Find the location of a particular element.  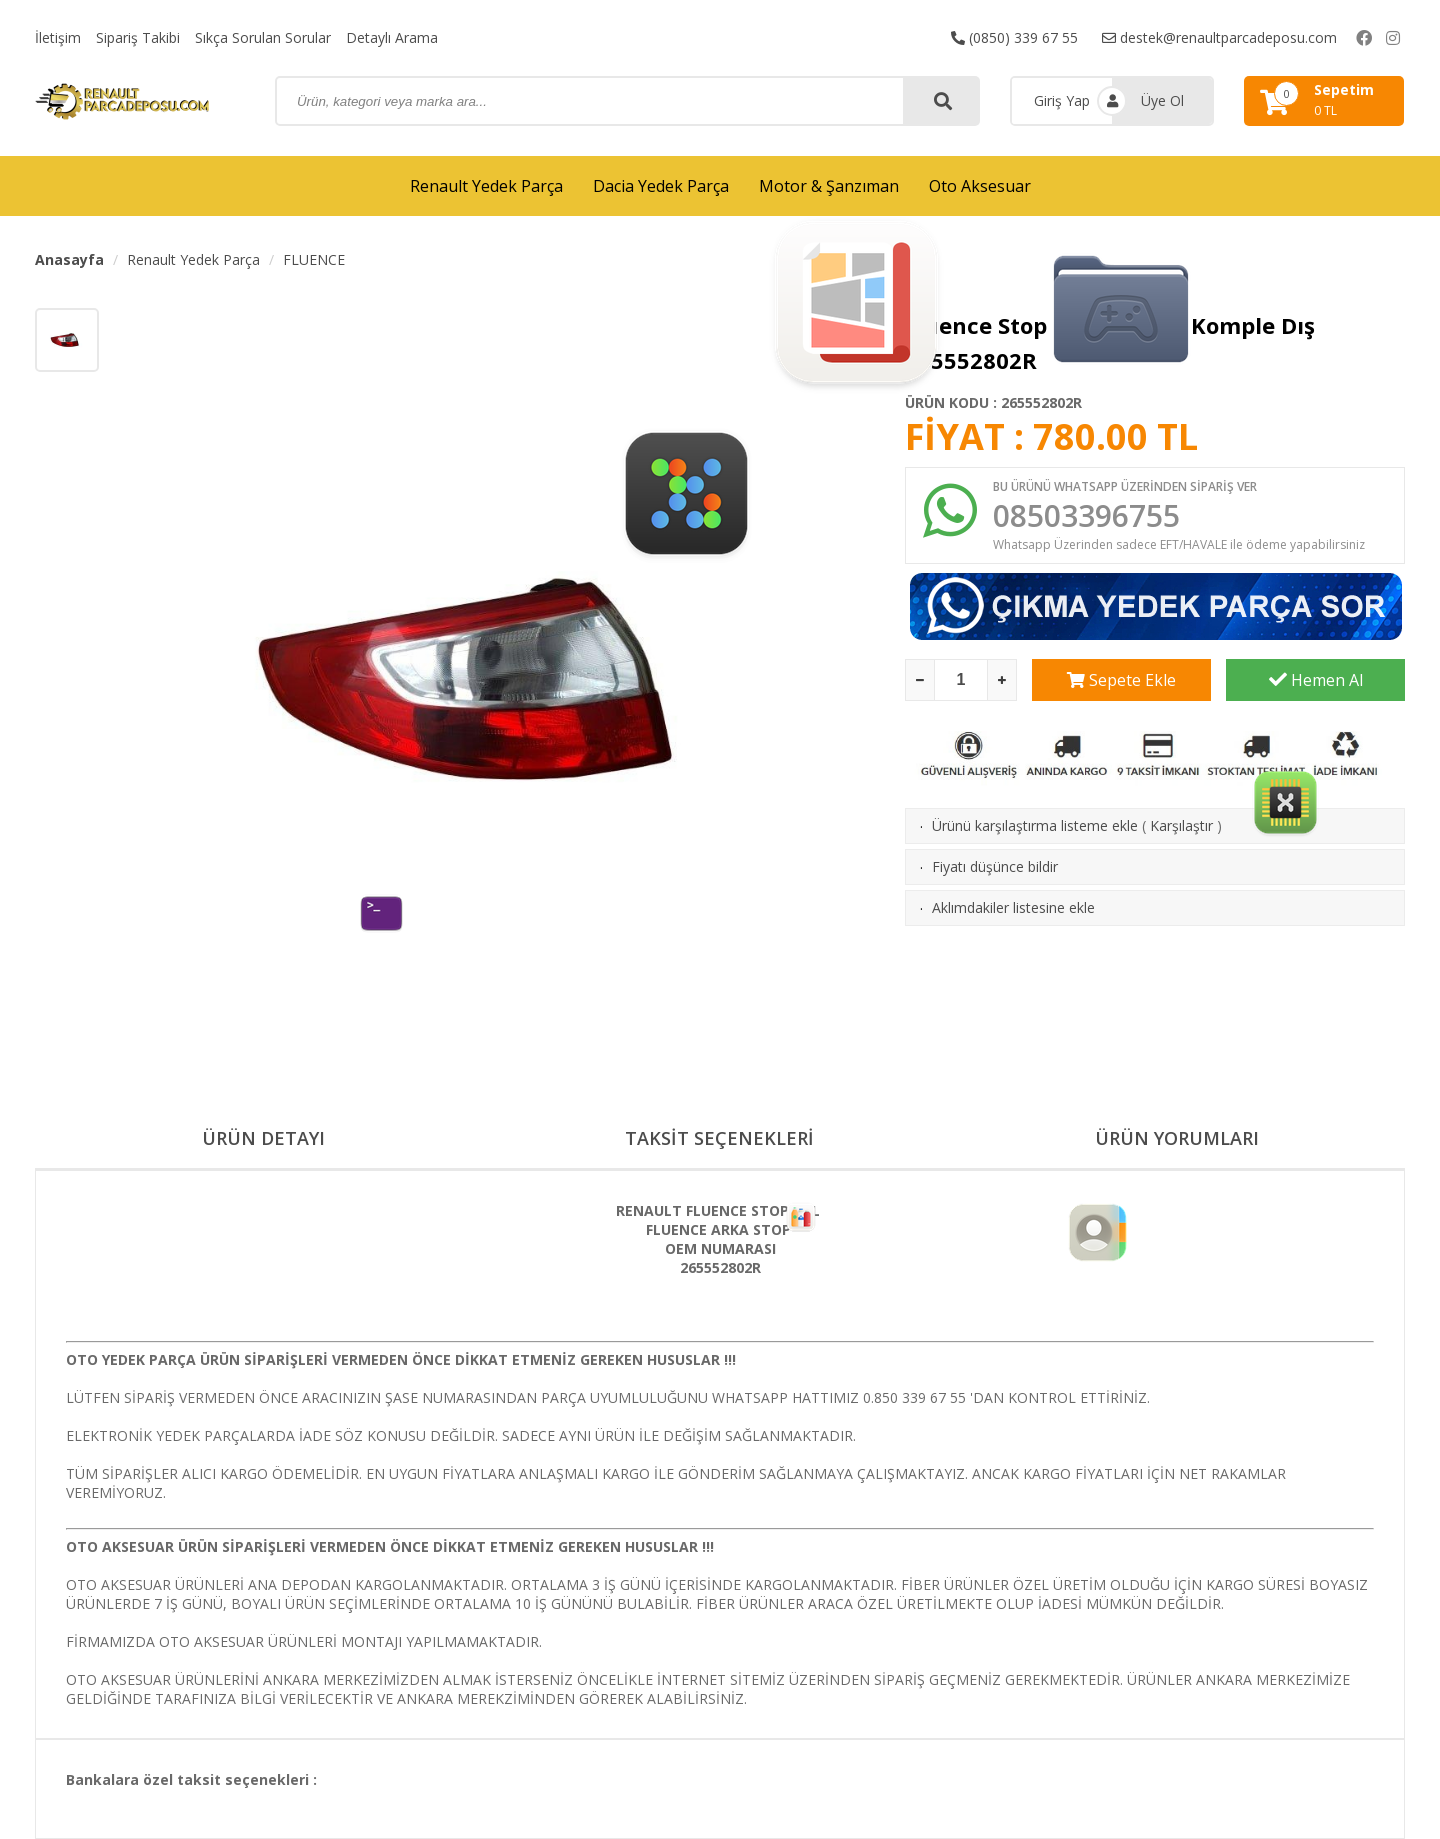

open komikku manga reader app is located at coordinates (856, 302).